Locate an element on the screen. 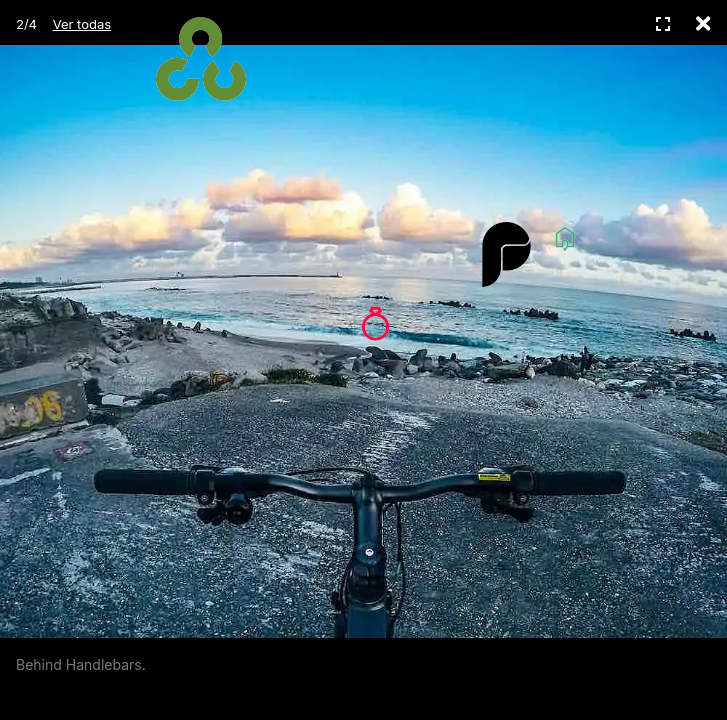 Image resolution: width=727 pixels, height=720 pixels. access jewelry or luxury shopping category is located at coordinates (375, 324).